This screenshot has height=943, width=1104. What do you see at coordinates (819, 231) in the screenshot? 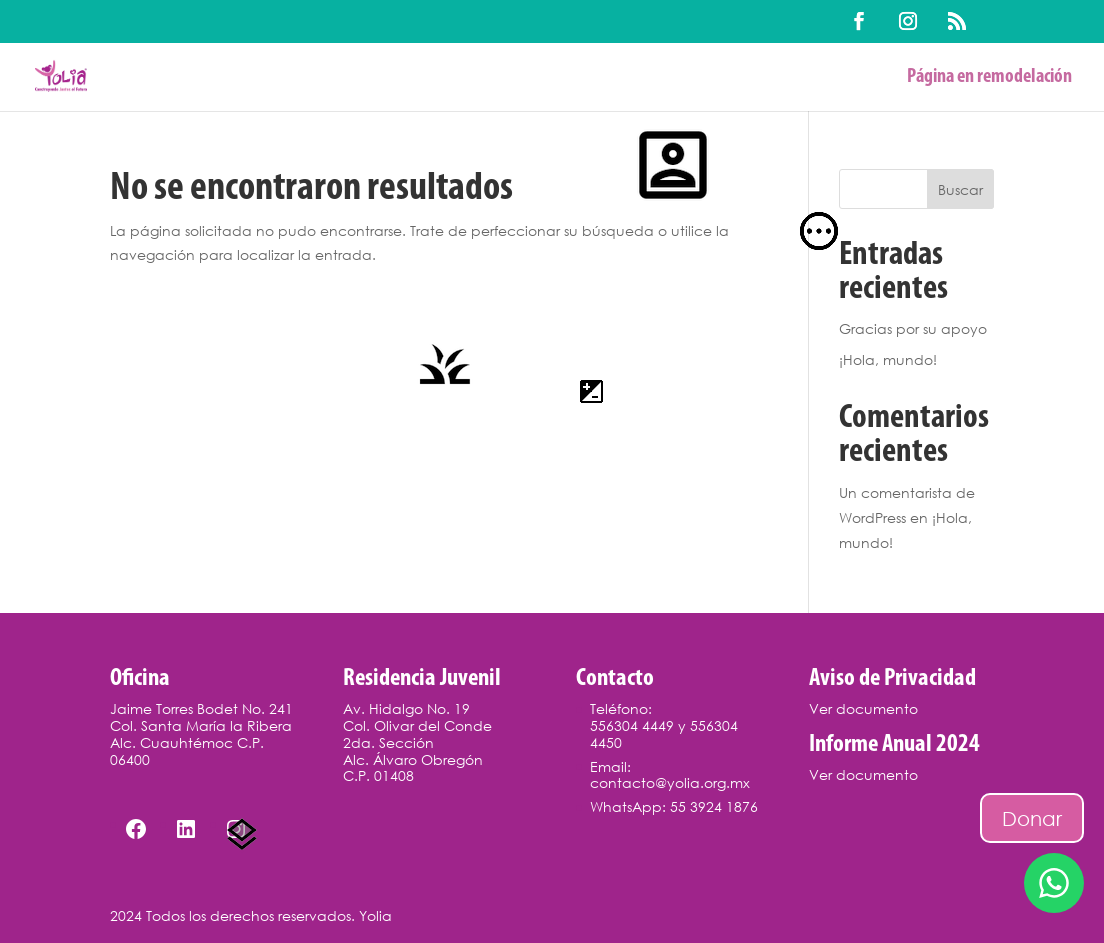
I see `view more options or actions` at bounding box center [819, 231].